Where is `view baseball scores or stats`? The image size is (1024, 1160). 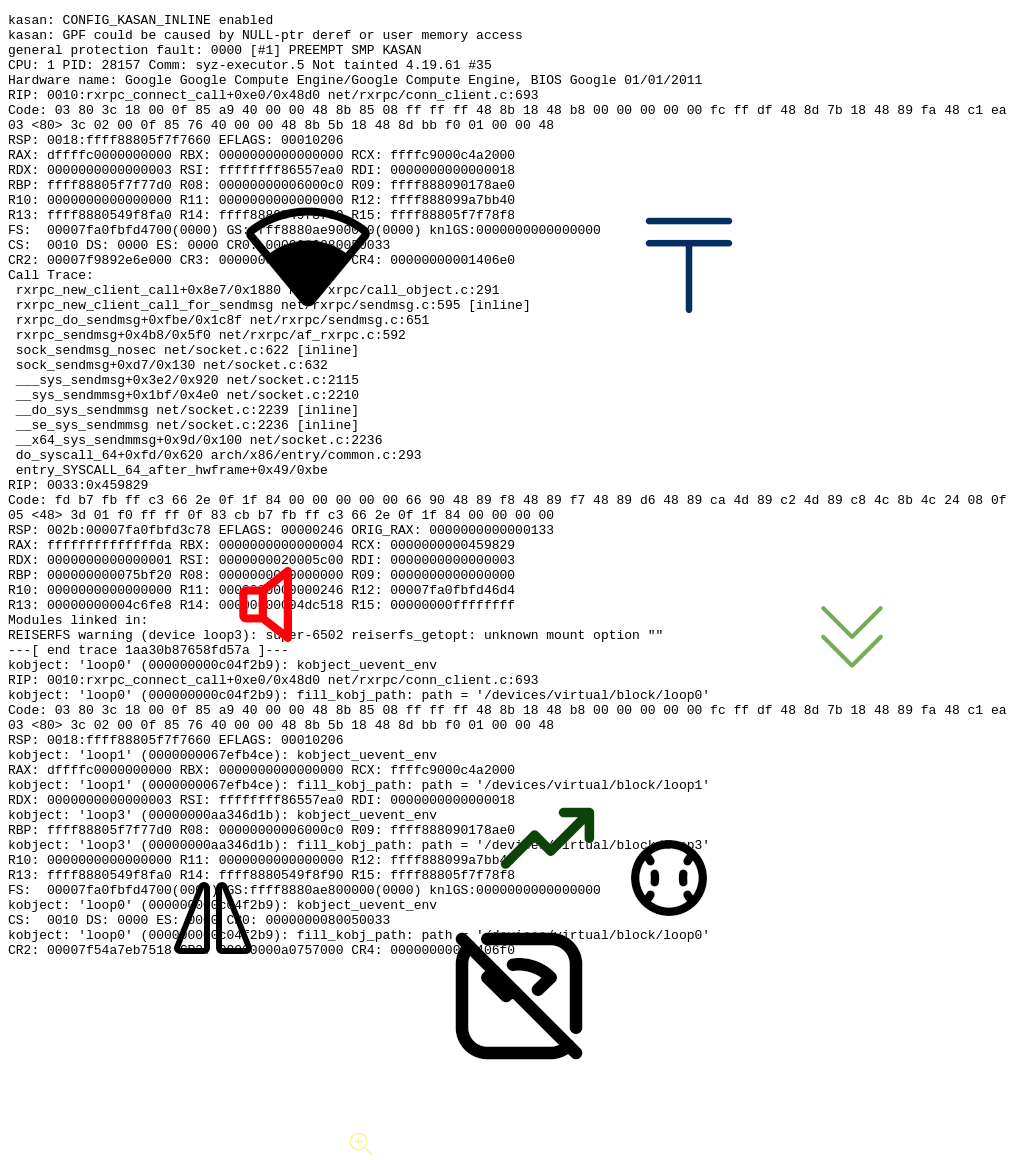 view baseball scores or stats is located at coordinates (669, 878).